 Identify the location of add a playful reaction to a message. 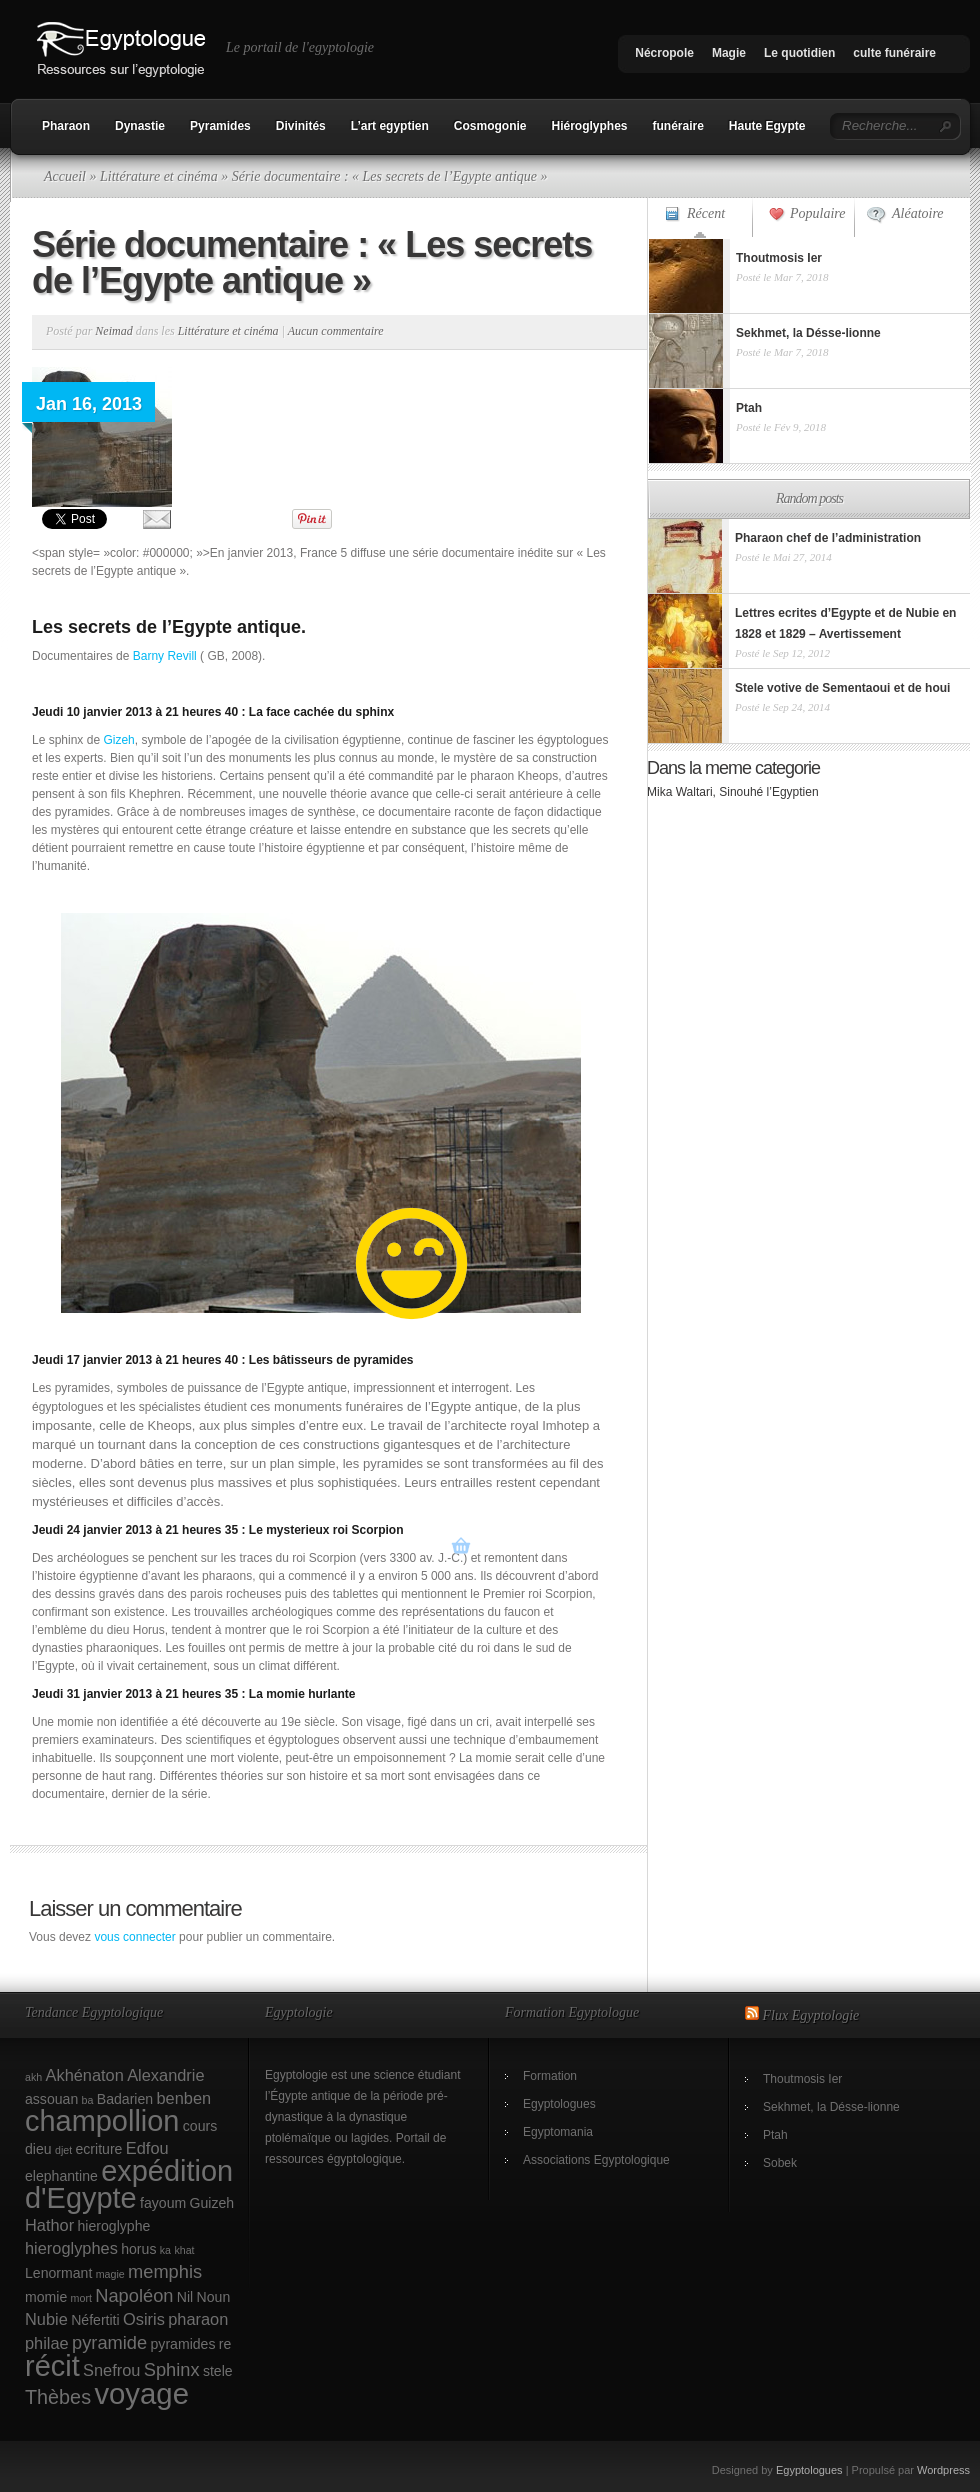
(411, 1263).